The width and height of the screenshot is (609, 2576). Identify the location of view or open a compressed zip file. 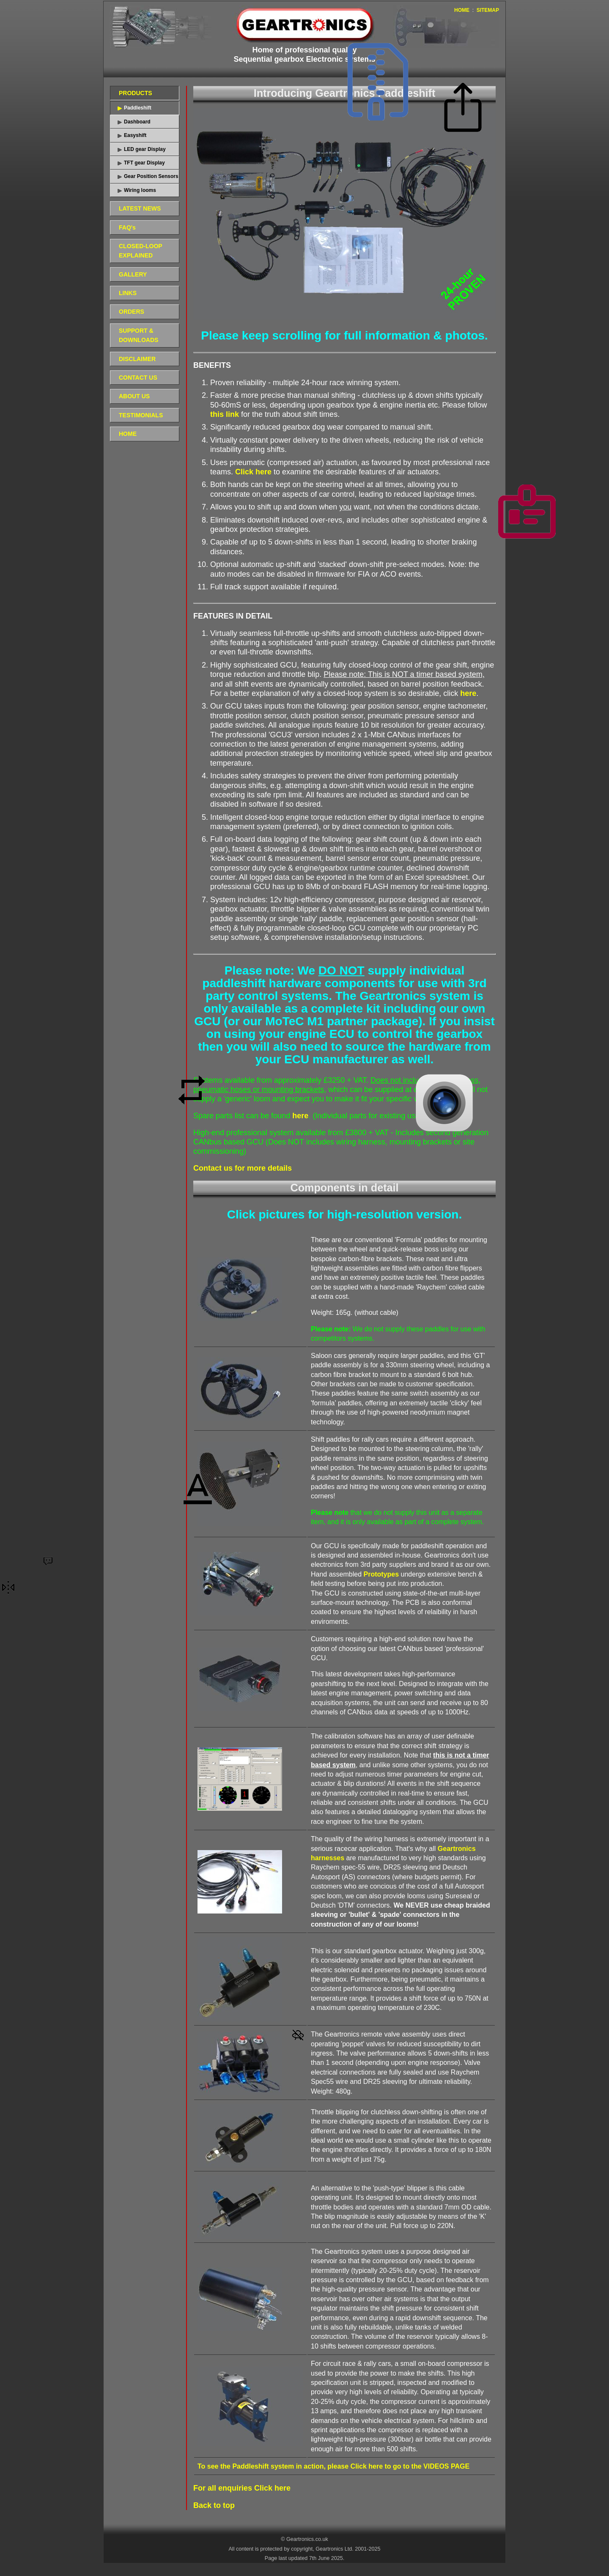
(378, 80).